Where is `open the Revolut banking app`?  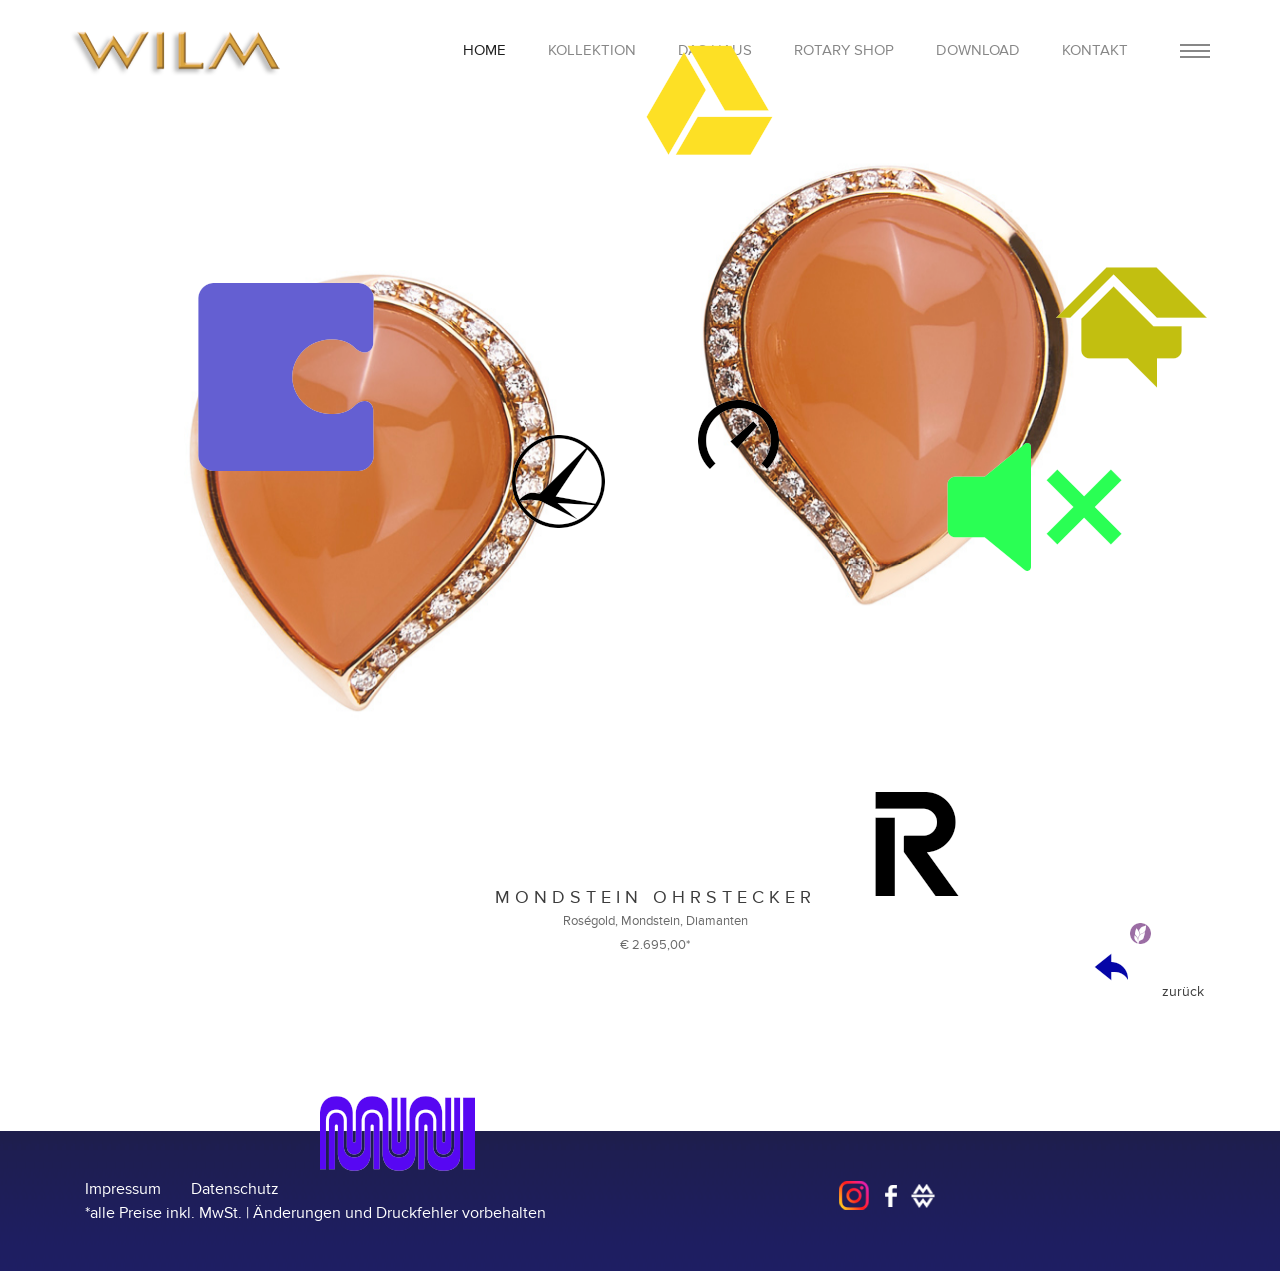
open the Revolut banking app is located at coordinates (917, 844).